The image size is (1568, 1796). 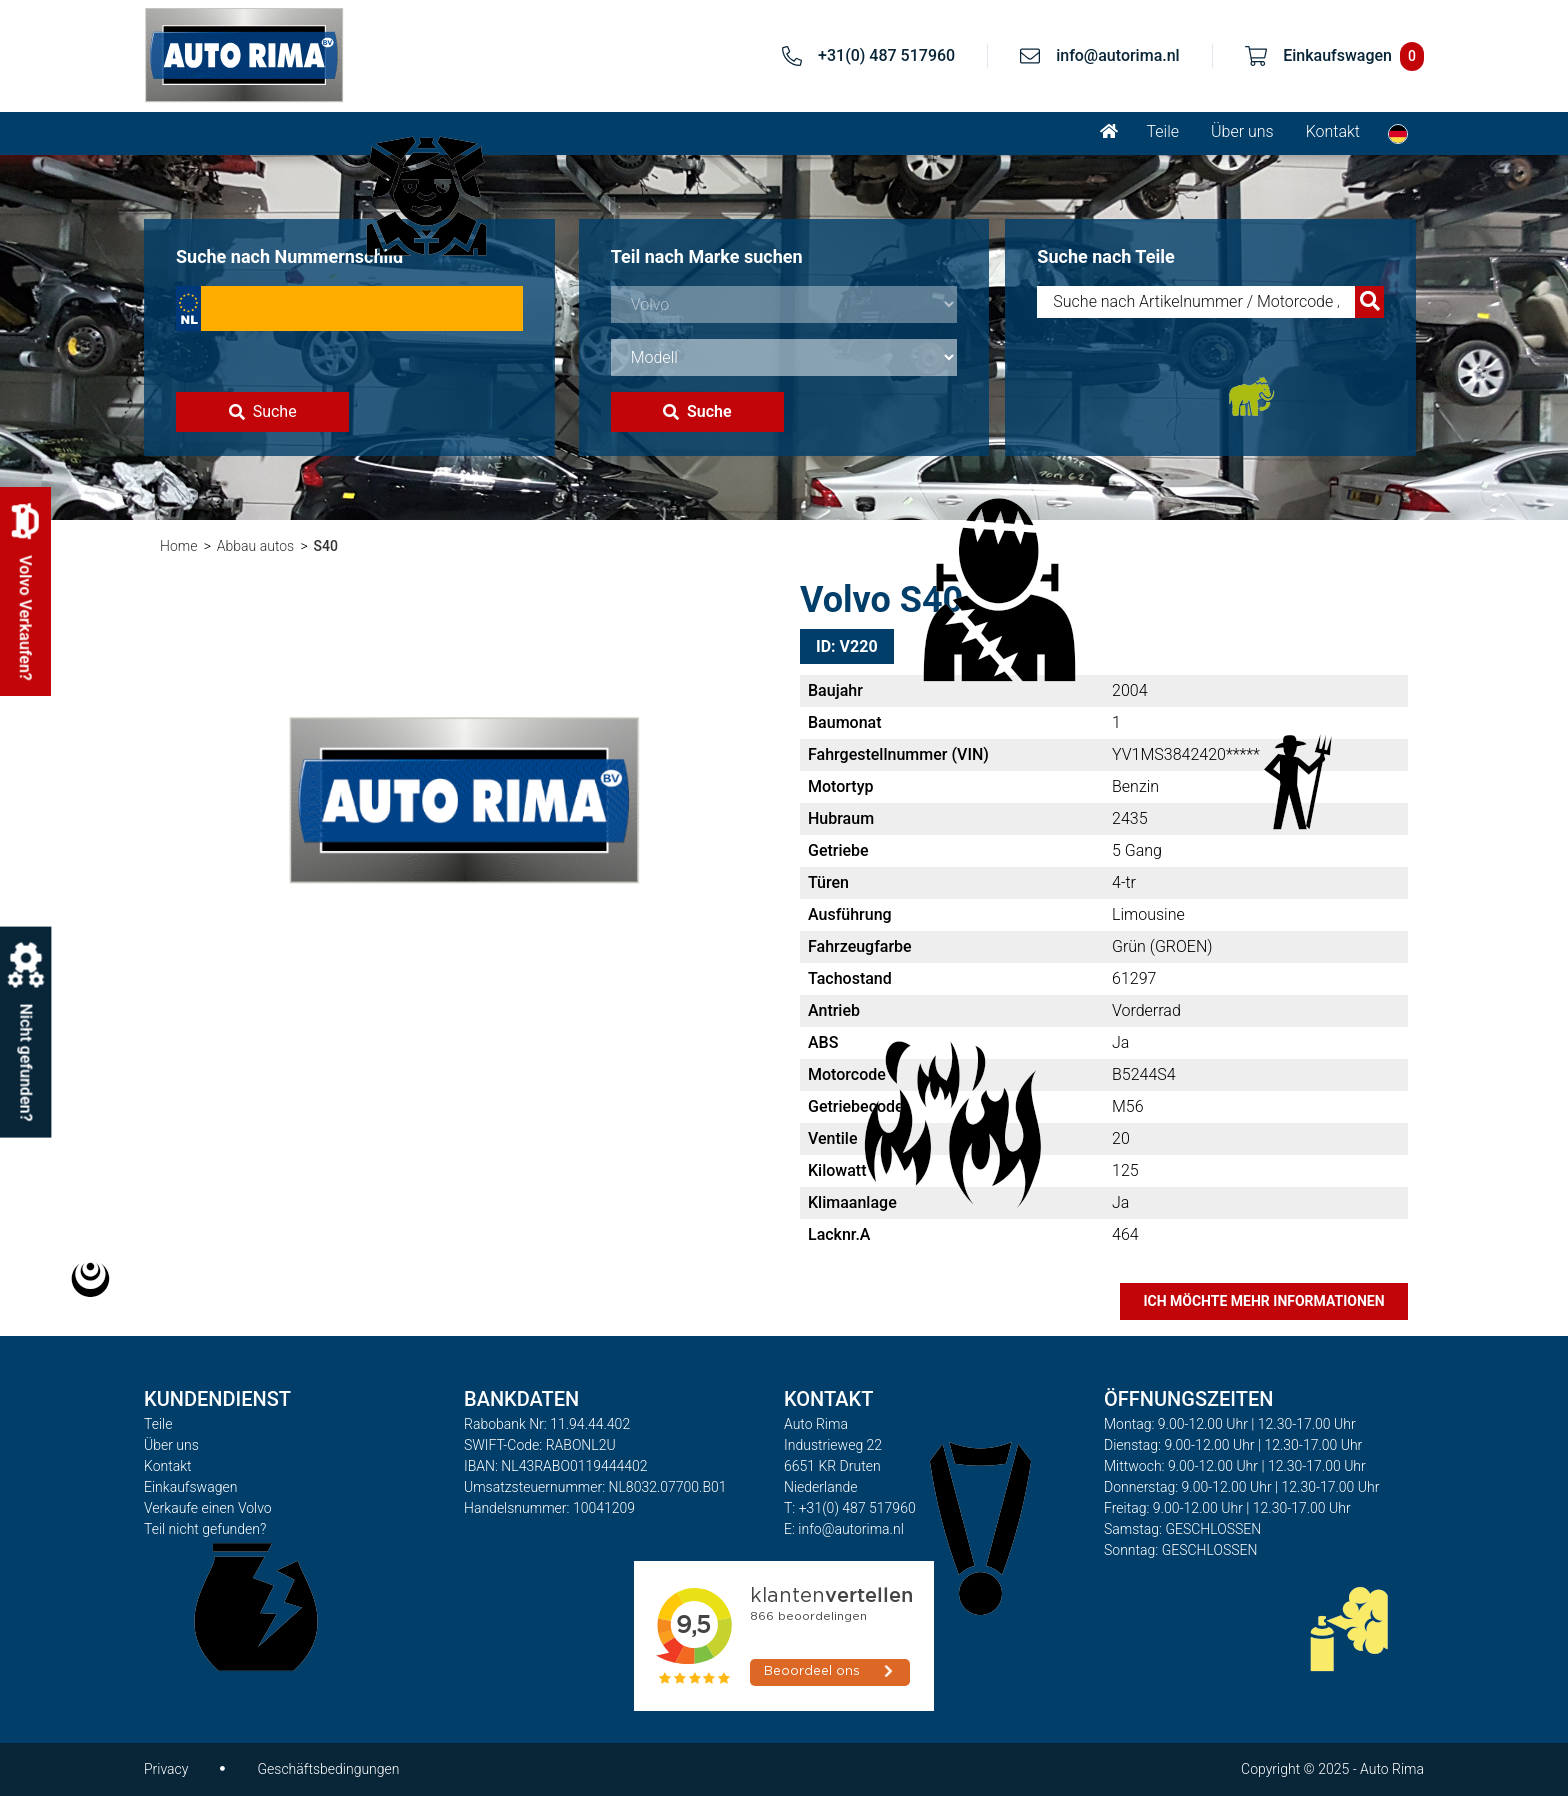 What do you see at coordinates (426, 195) in the screenshot?
I see `select nun character or avatar` at bounding box center [426, 195].